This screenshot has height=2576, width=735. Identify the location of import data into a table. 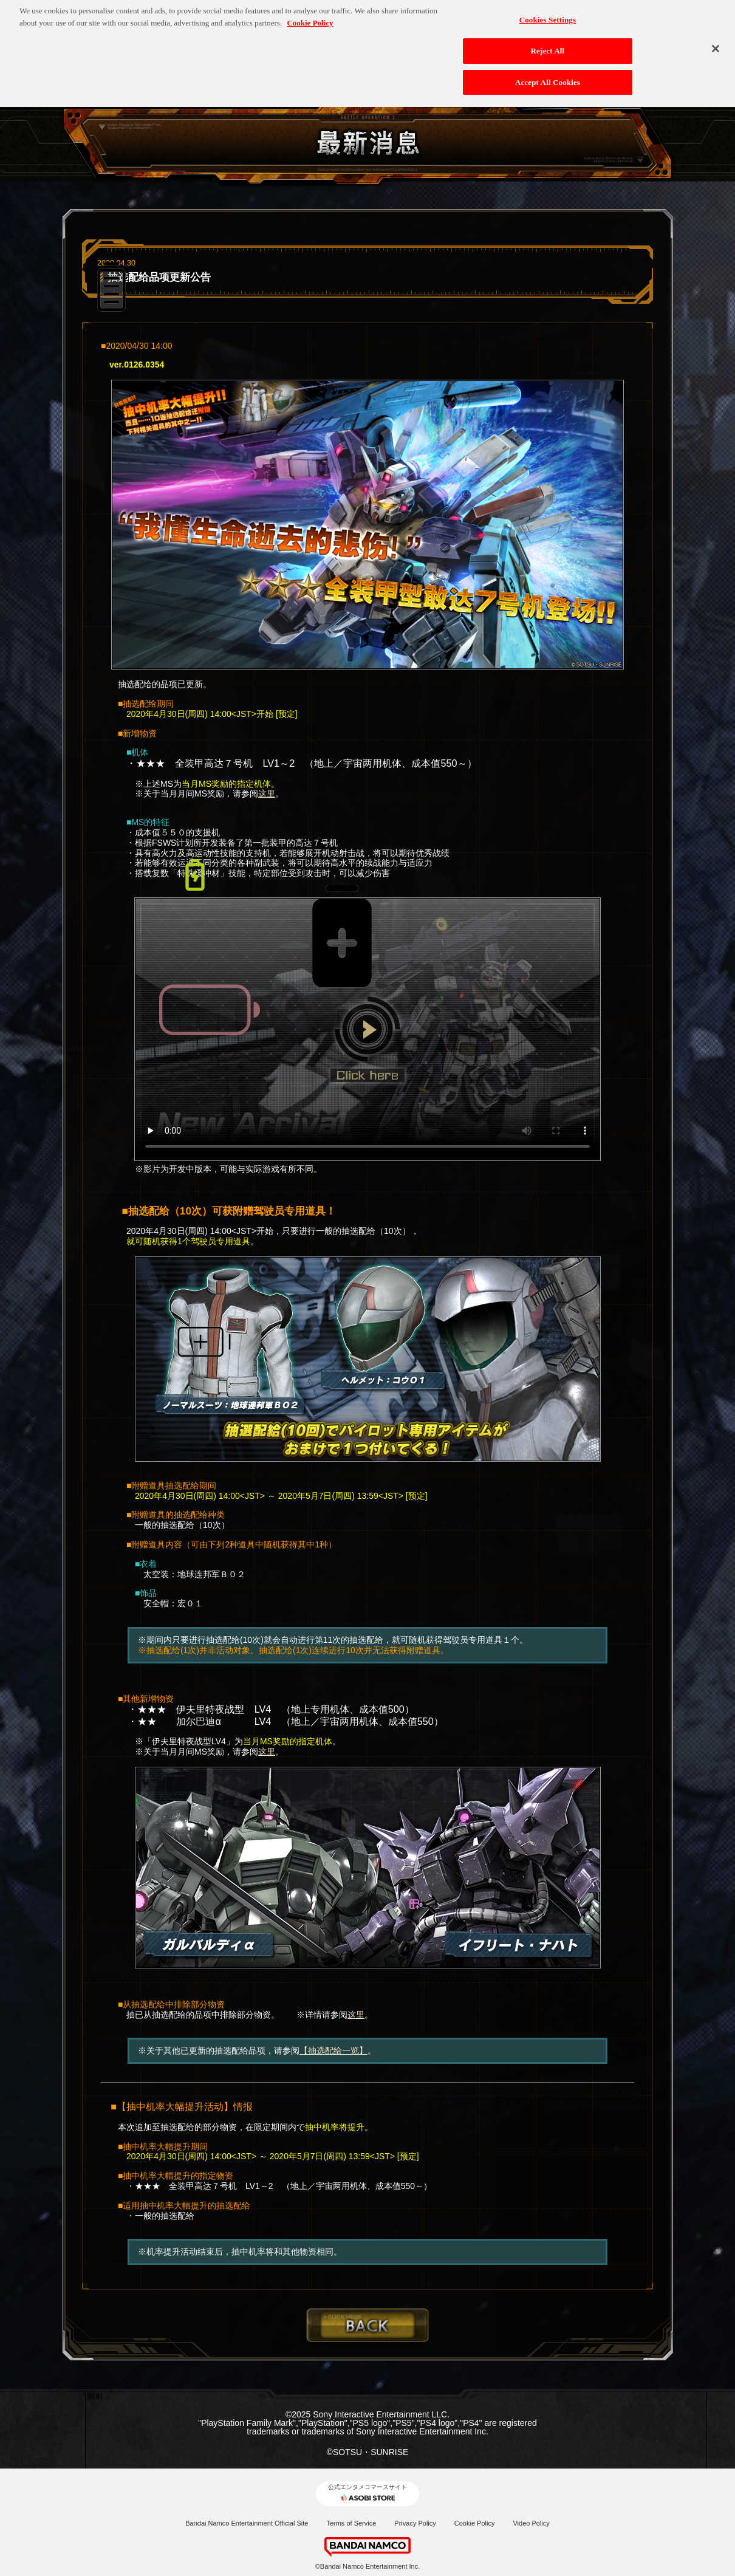
(414, 1904).